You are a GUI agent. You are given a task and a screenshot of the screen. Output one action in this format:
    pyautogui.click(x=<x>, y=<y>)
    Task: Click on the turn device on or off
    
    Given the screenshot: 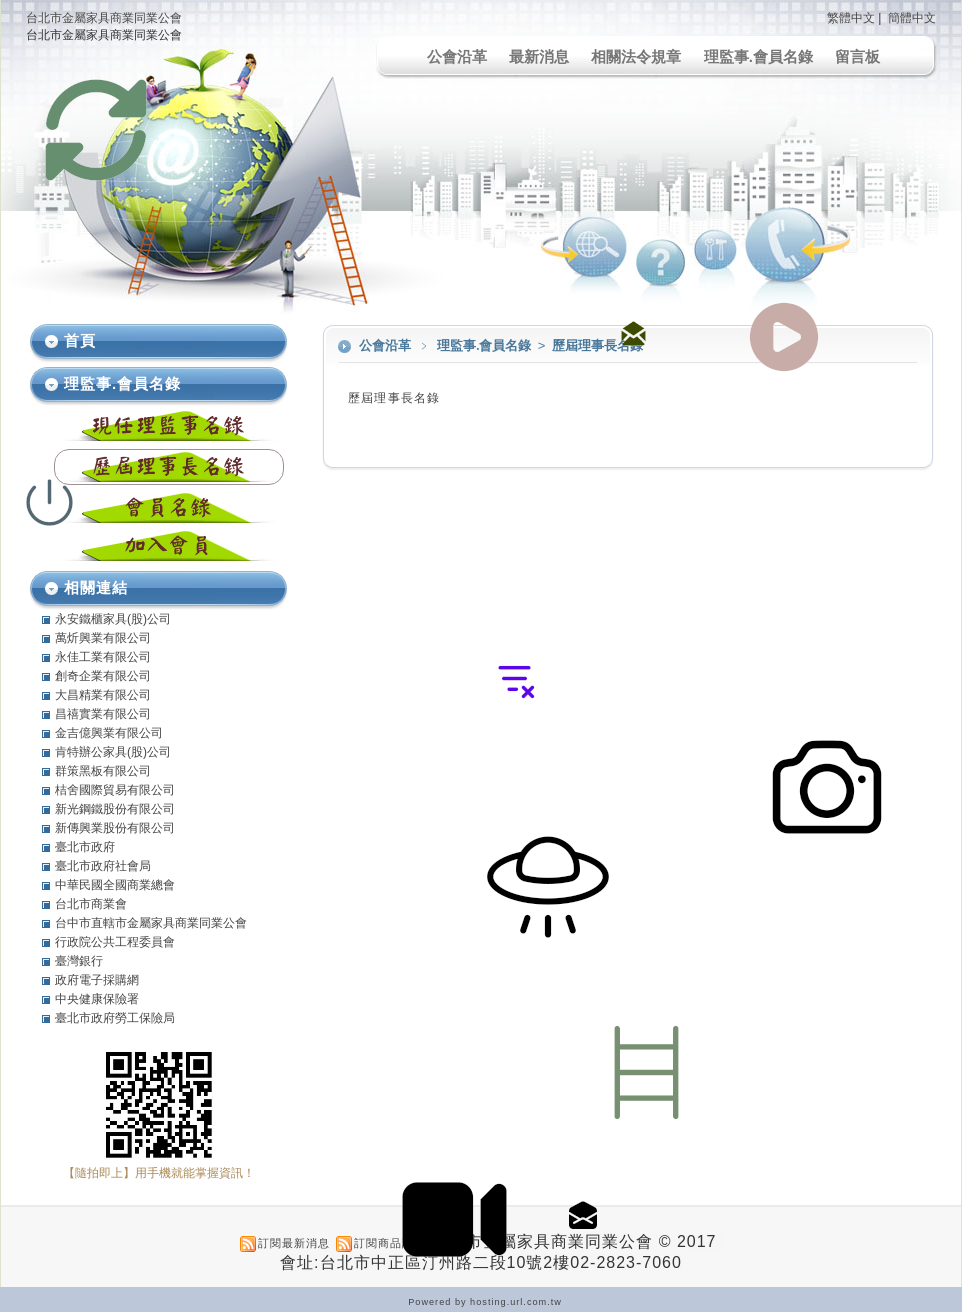 What is the action you would take?
    pyautogui.click(x=49, y=502)
    